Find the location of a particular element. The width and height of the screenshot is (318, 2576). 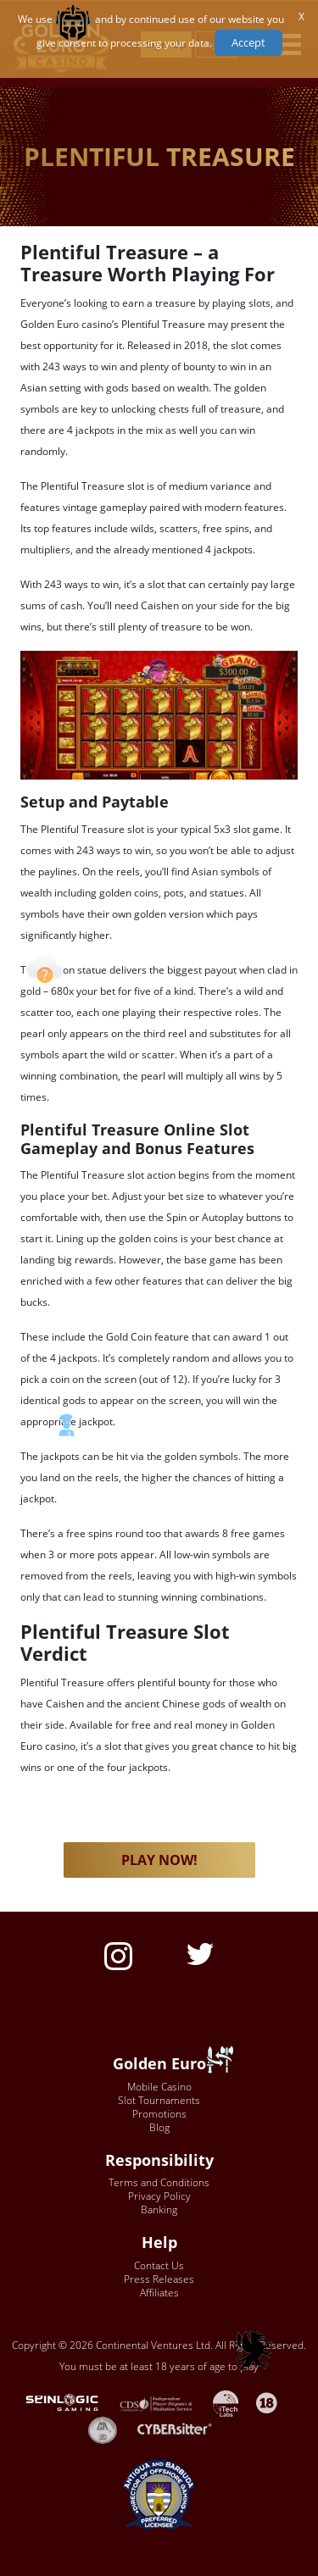

weather data currently unavailable is located at coordinates (45, 968).